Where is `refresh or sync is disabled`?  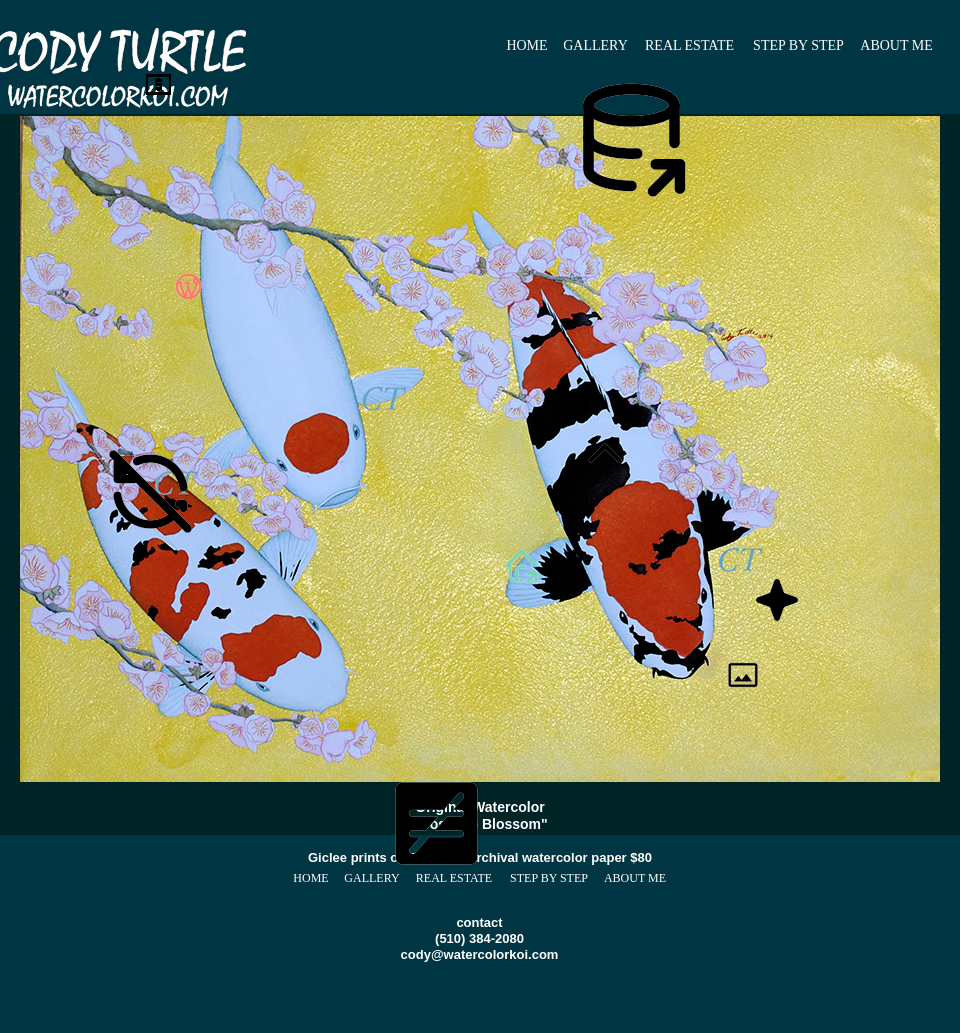 refresh or sync is disabled is located at coordinates (150, 491).